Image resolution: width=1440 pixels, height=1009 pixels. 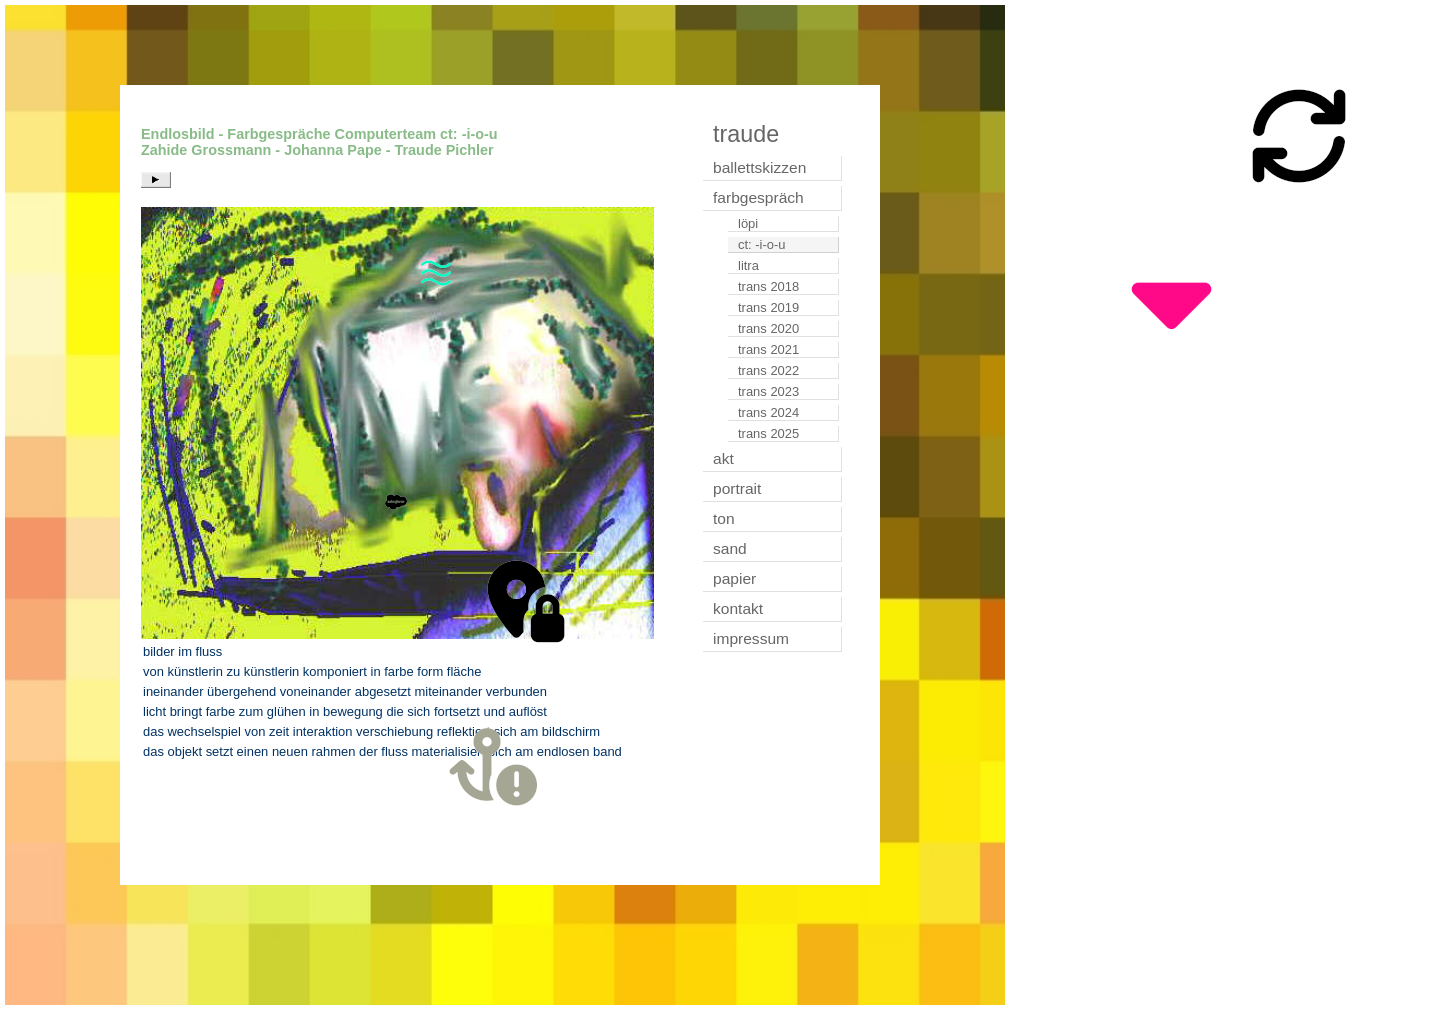 What do you see at coordinates (526, 599) in the screenshot?
I see `indicates a private or secured location` at bounding box center [526, 599].